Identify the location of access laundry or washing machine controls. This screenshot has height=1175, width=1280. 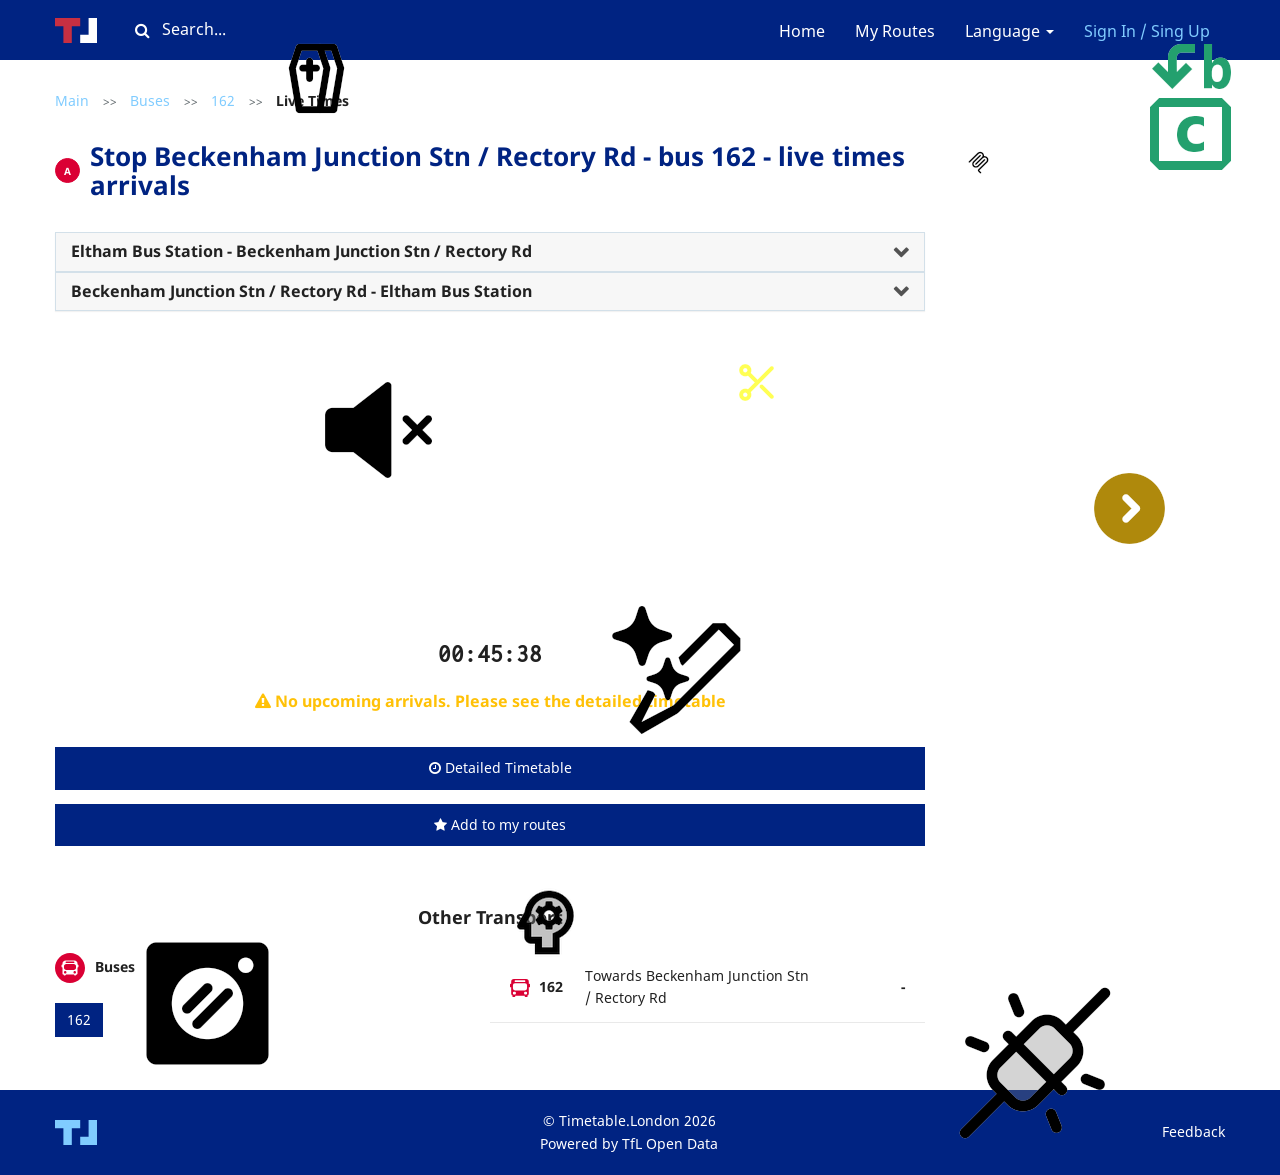
(207, 1003).